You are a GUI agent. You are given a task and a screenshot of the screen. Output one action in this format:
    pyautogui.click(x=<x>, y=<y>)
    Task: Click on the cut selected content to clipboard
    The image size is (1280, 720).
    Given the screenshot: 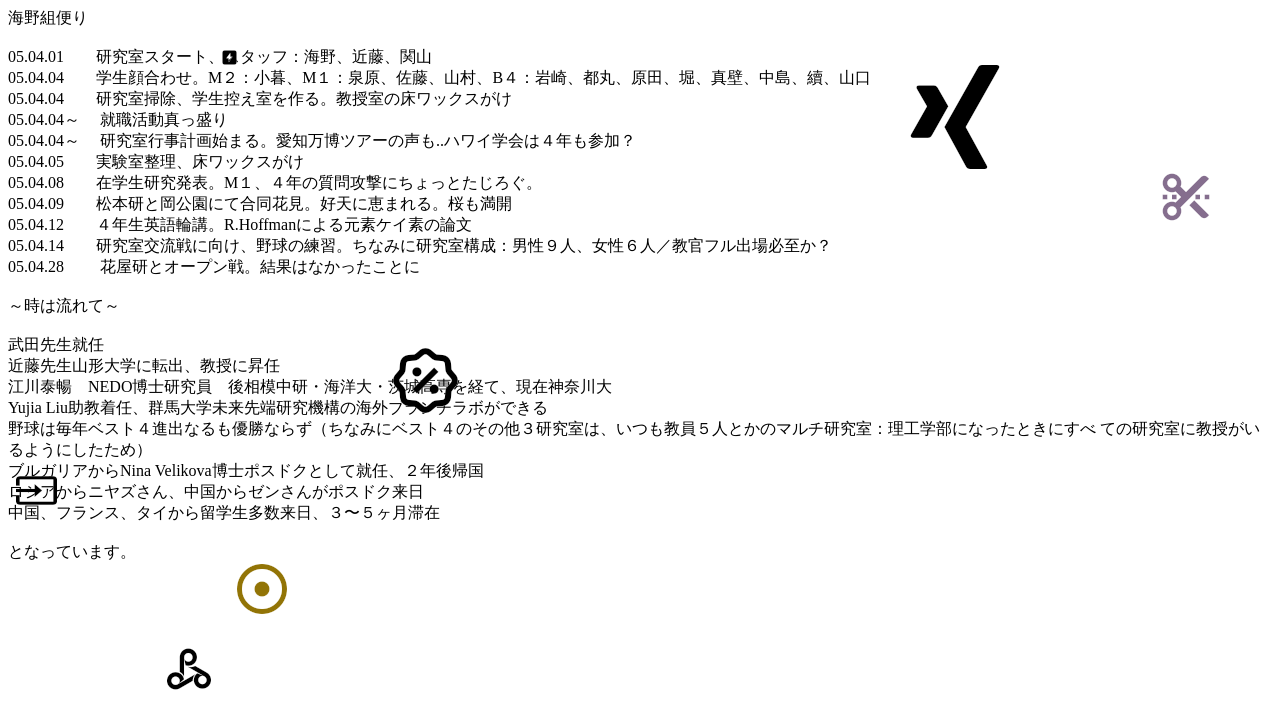 What is the action you would take?
    pyautogui.click(x=1186, y=197)
    